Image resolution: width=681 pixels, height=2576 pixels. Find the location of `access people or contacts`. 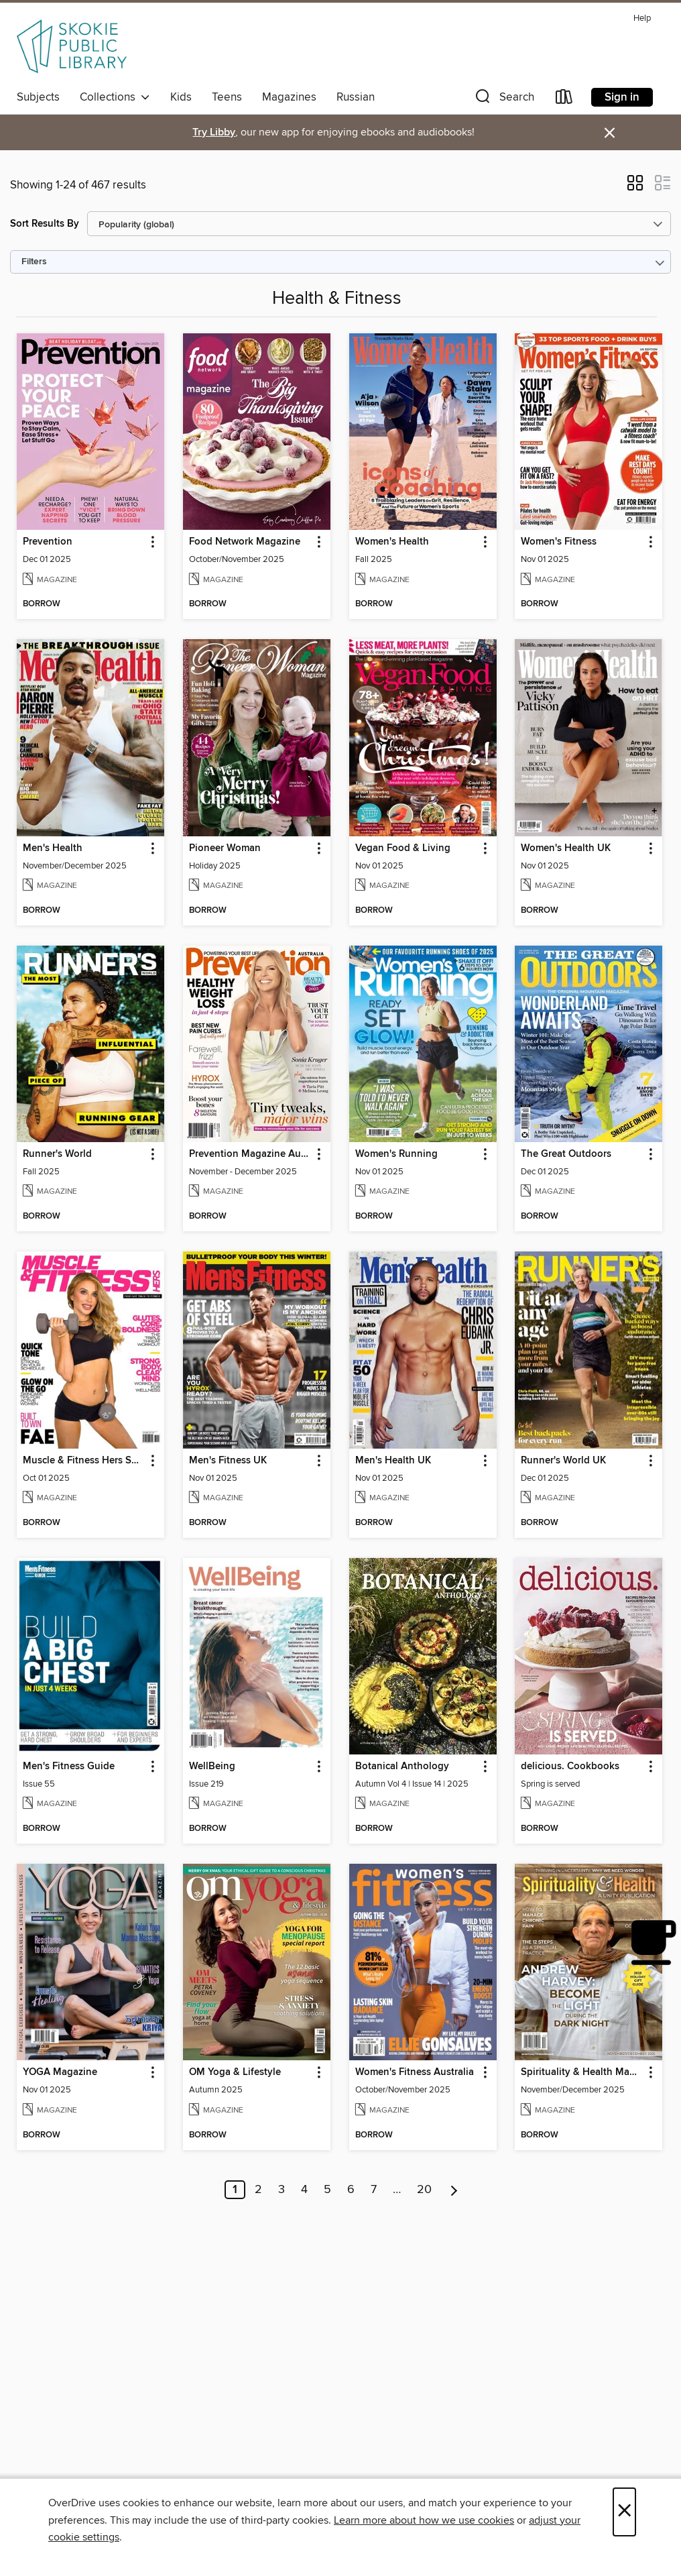

access people or contacts is located at coordinates (219, 673).